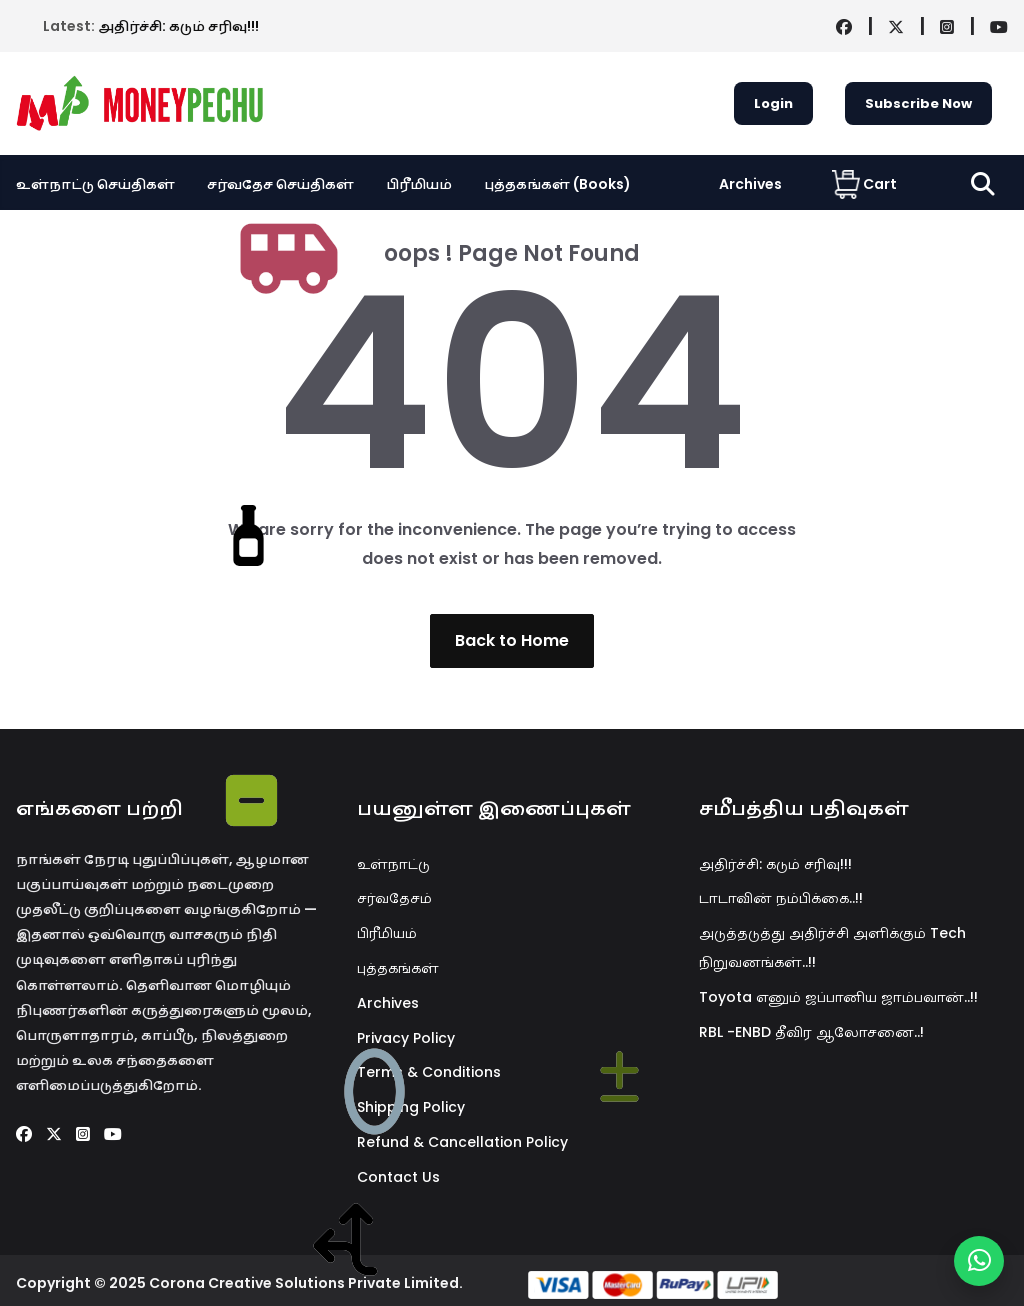 This screenshot has height=1306, width=1024. Describe the element at coordinates (347, 1241) in the screenshot. I see `split or branch content in multiple directions` at that location.